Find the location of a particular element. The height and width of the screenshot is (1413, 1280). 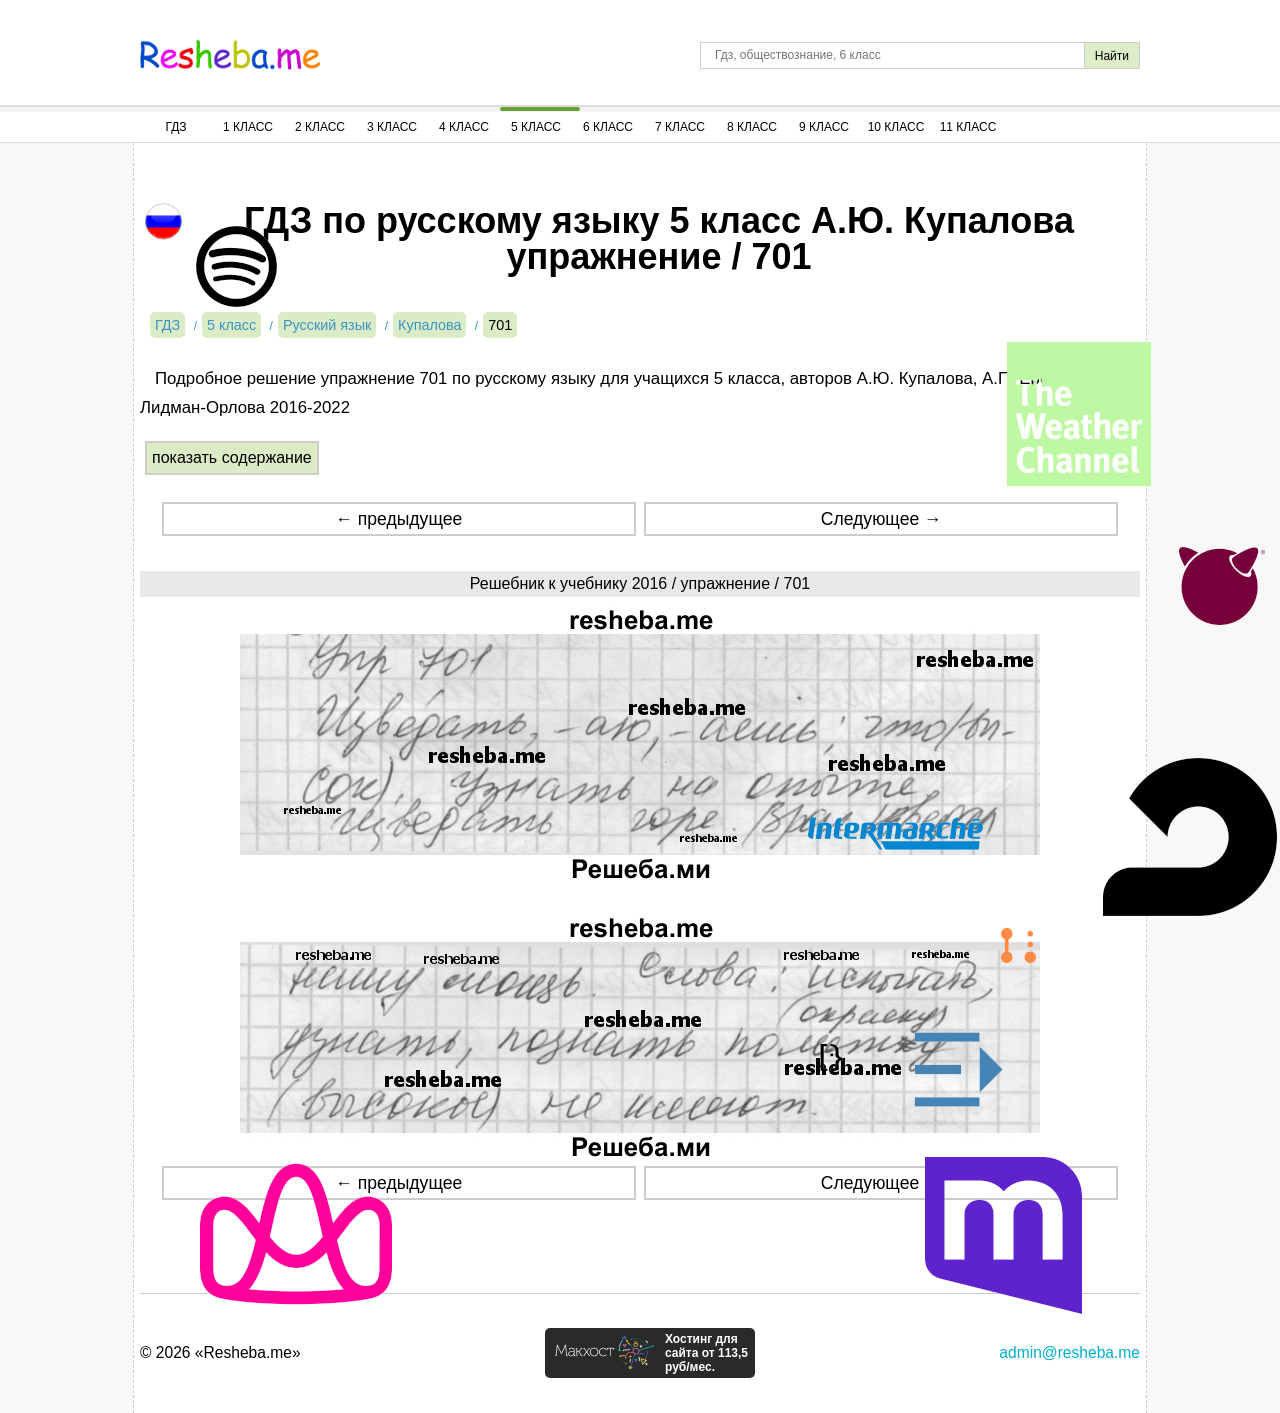

mail.com email service logo is located at coordinates (1003, 1235).